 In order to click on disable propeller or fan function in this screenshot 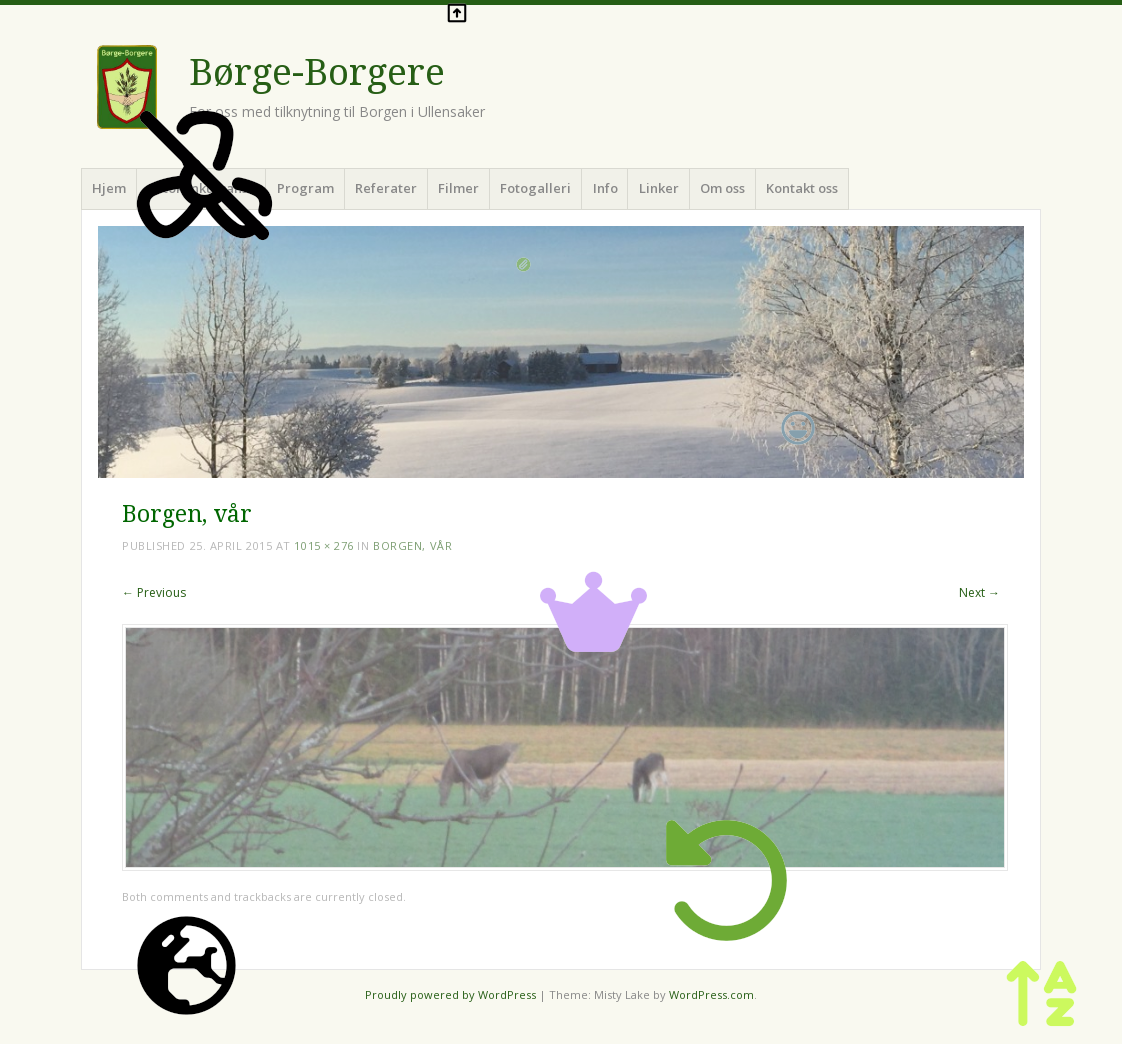, I will do `click(204, 175)`.